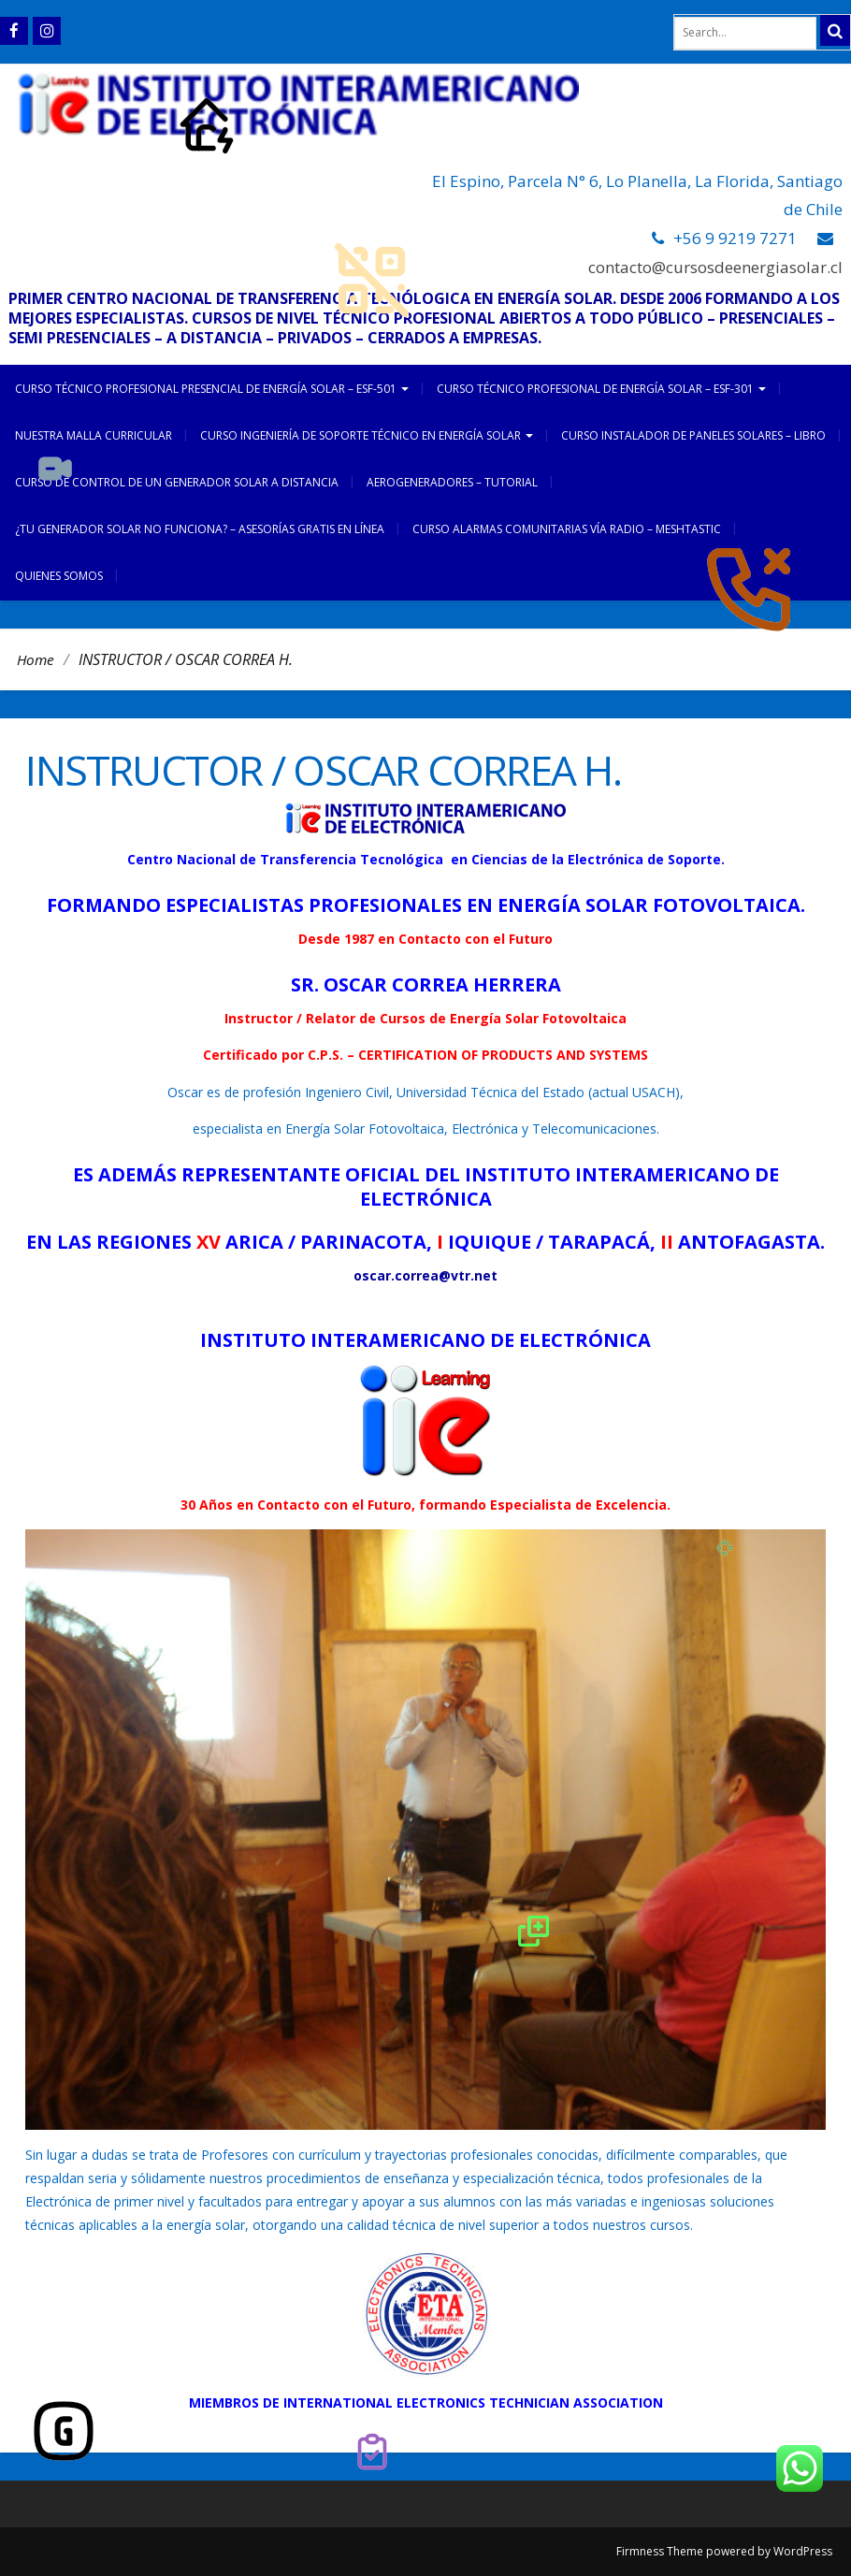 This screenshot has height=2576, width=851. Describe the element at coordinates (64, 2431) in the screenshot. I see `google or g suite service shortcut` at that location.